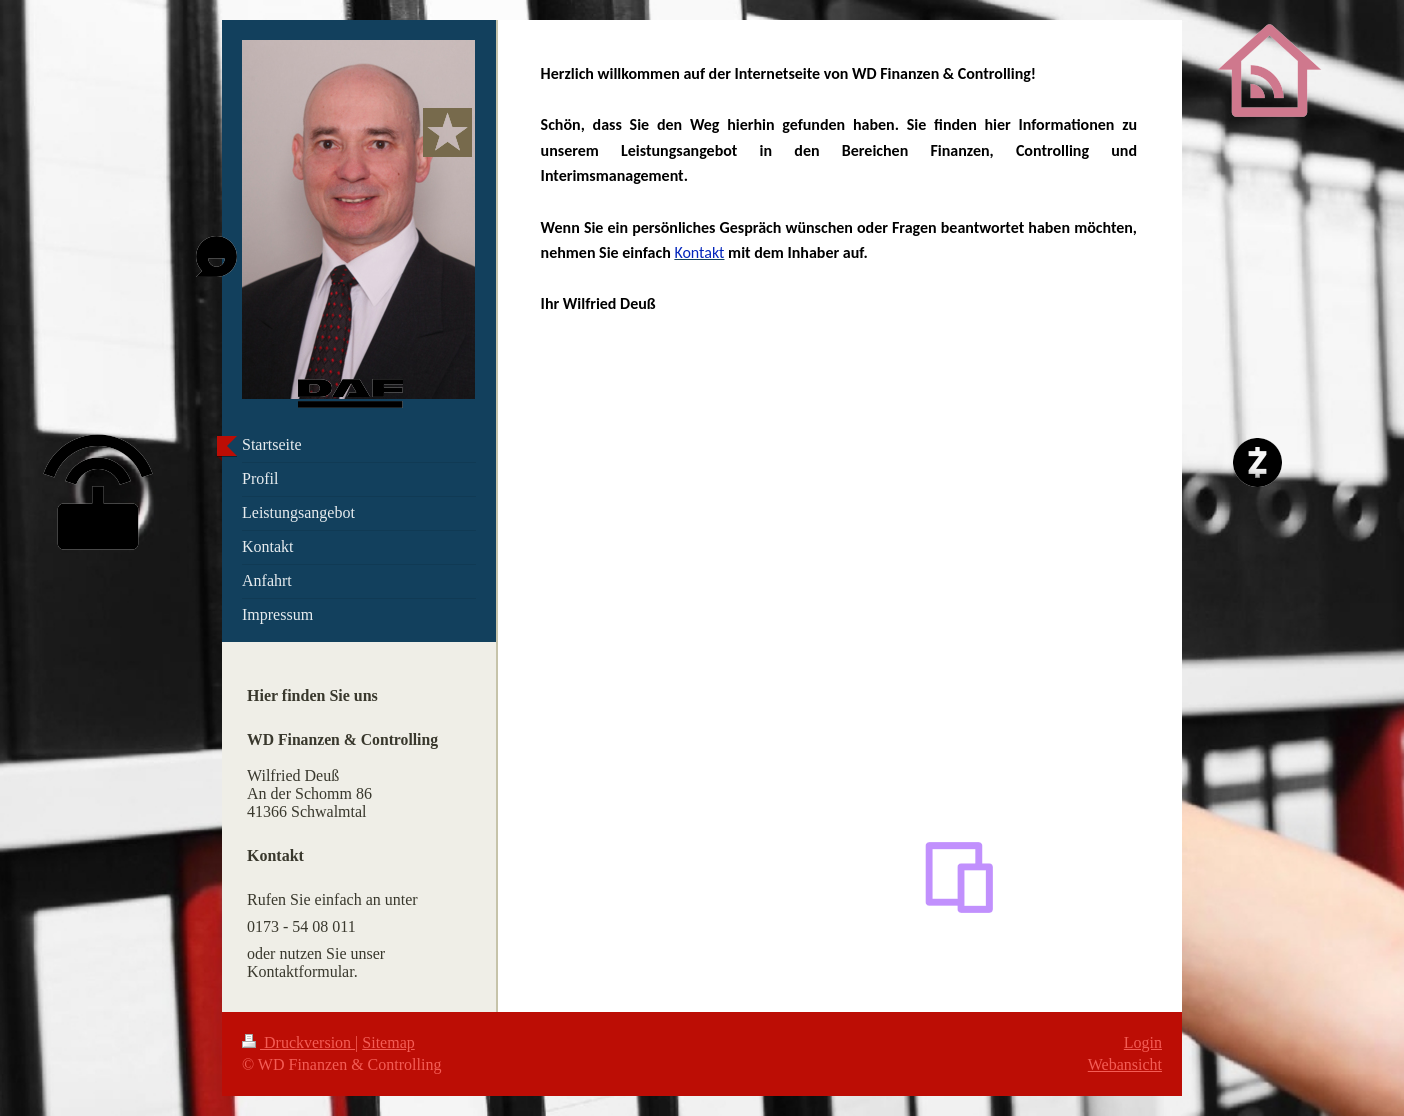 This screenshot has width=1404, height=1116. I want to click on access router or network settings, so click(98, 492).